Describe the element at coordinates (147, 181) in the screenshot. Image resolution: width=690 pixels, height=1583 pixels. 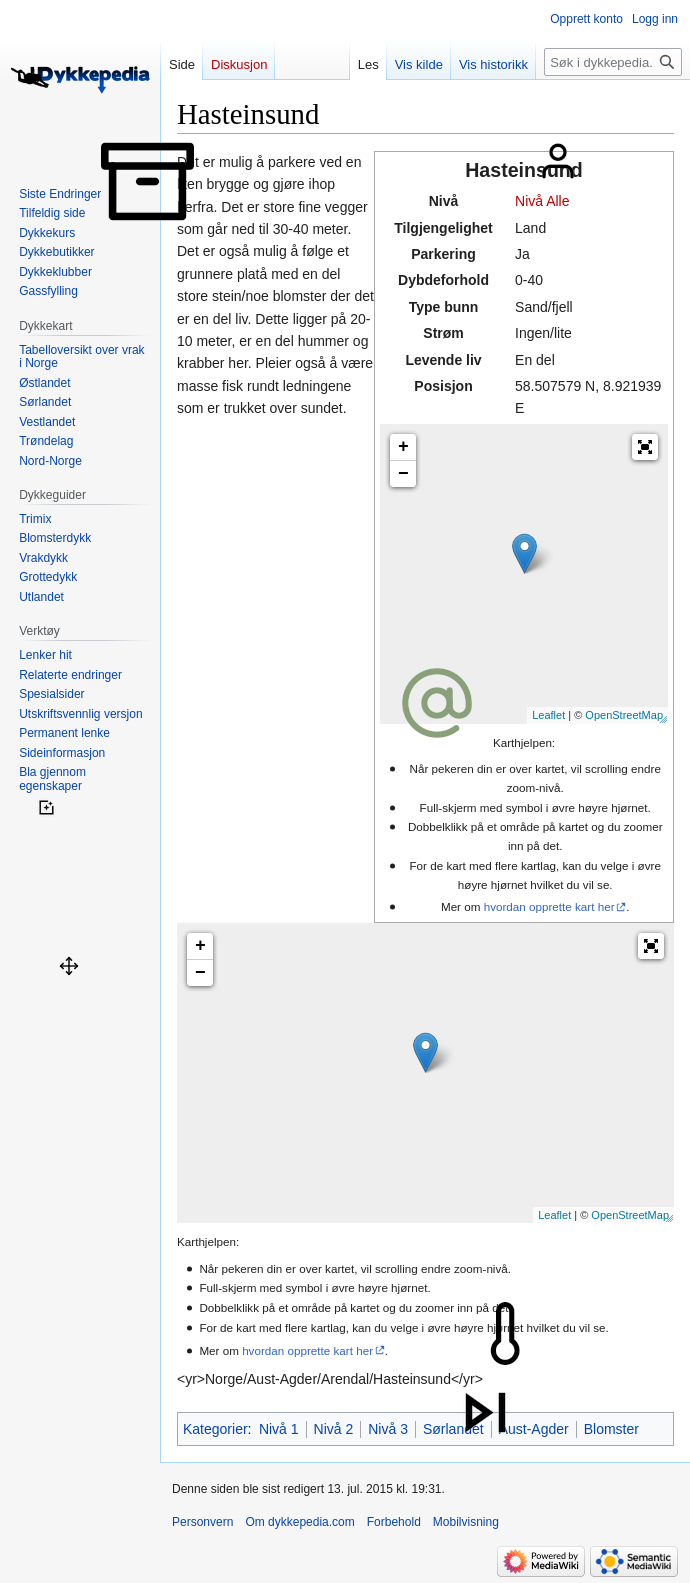
I see `archive this item` at that location.